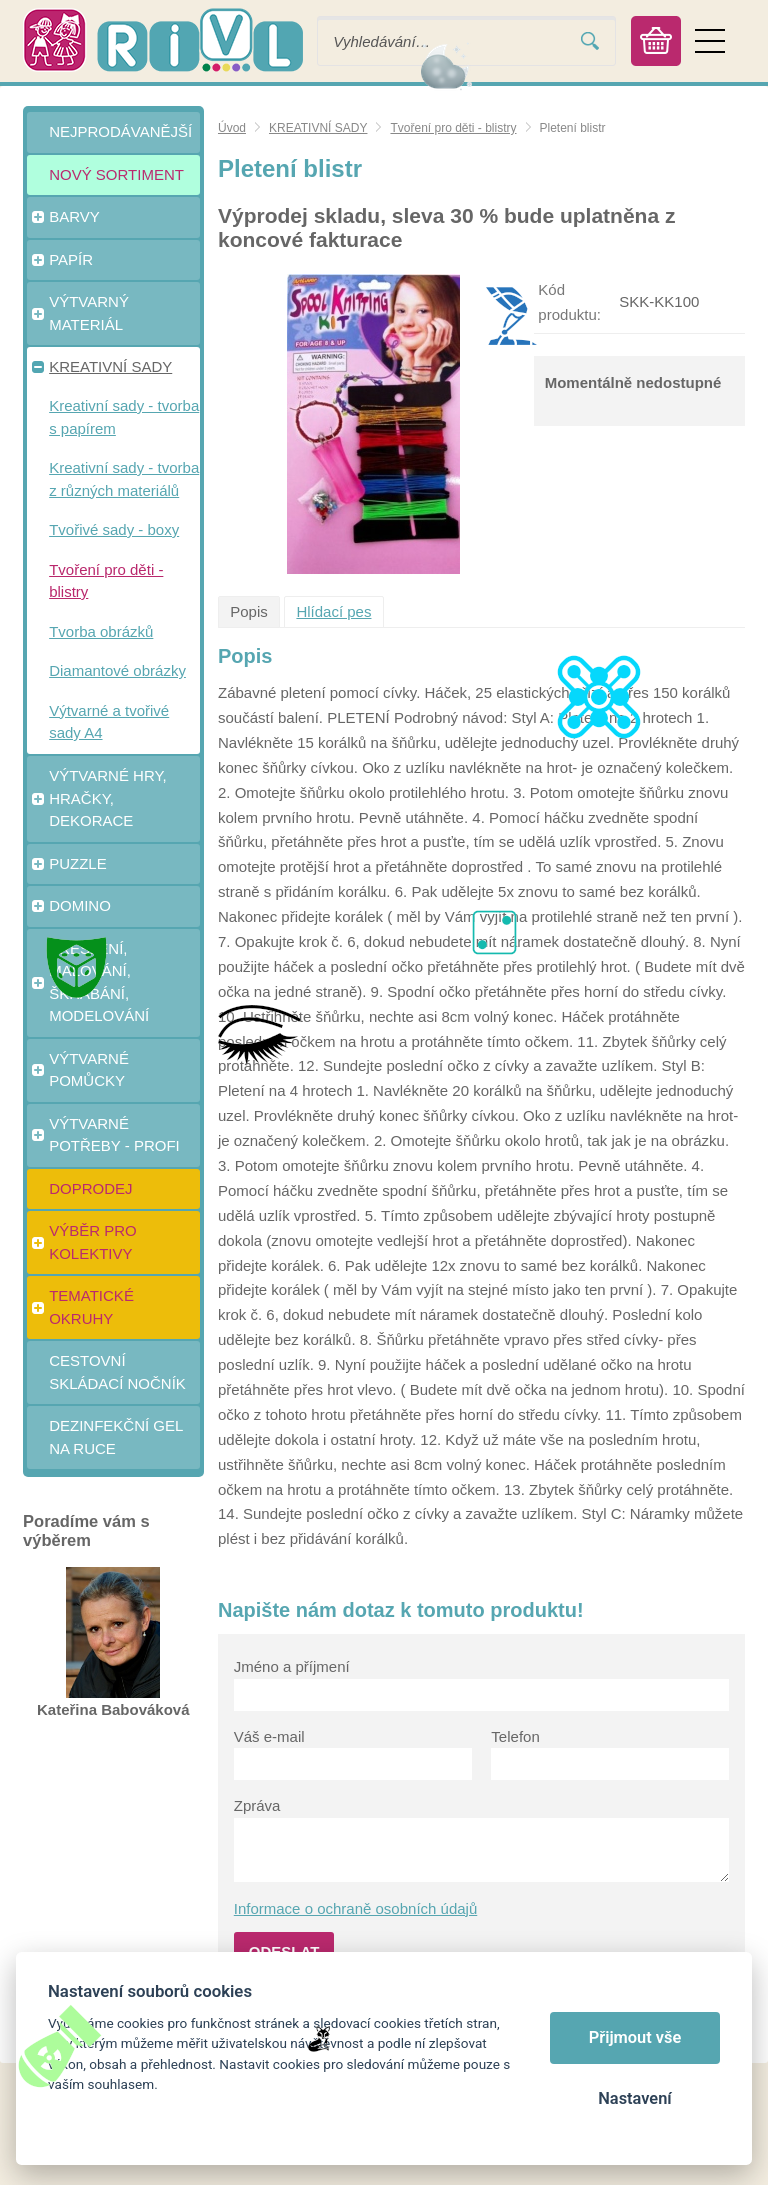 The image size is (768, 2185). Describe the element at coordinates (76, 967) in the screenshot. I see `access game protection or security settings` at that location.